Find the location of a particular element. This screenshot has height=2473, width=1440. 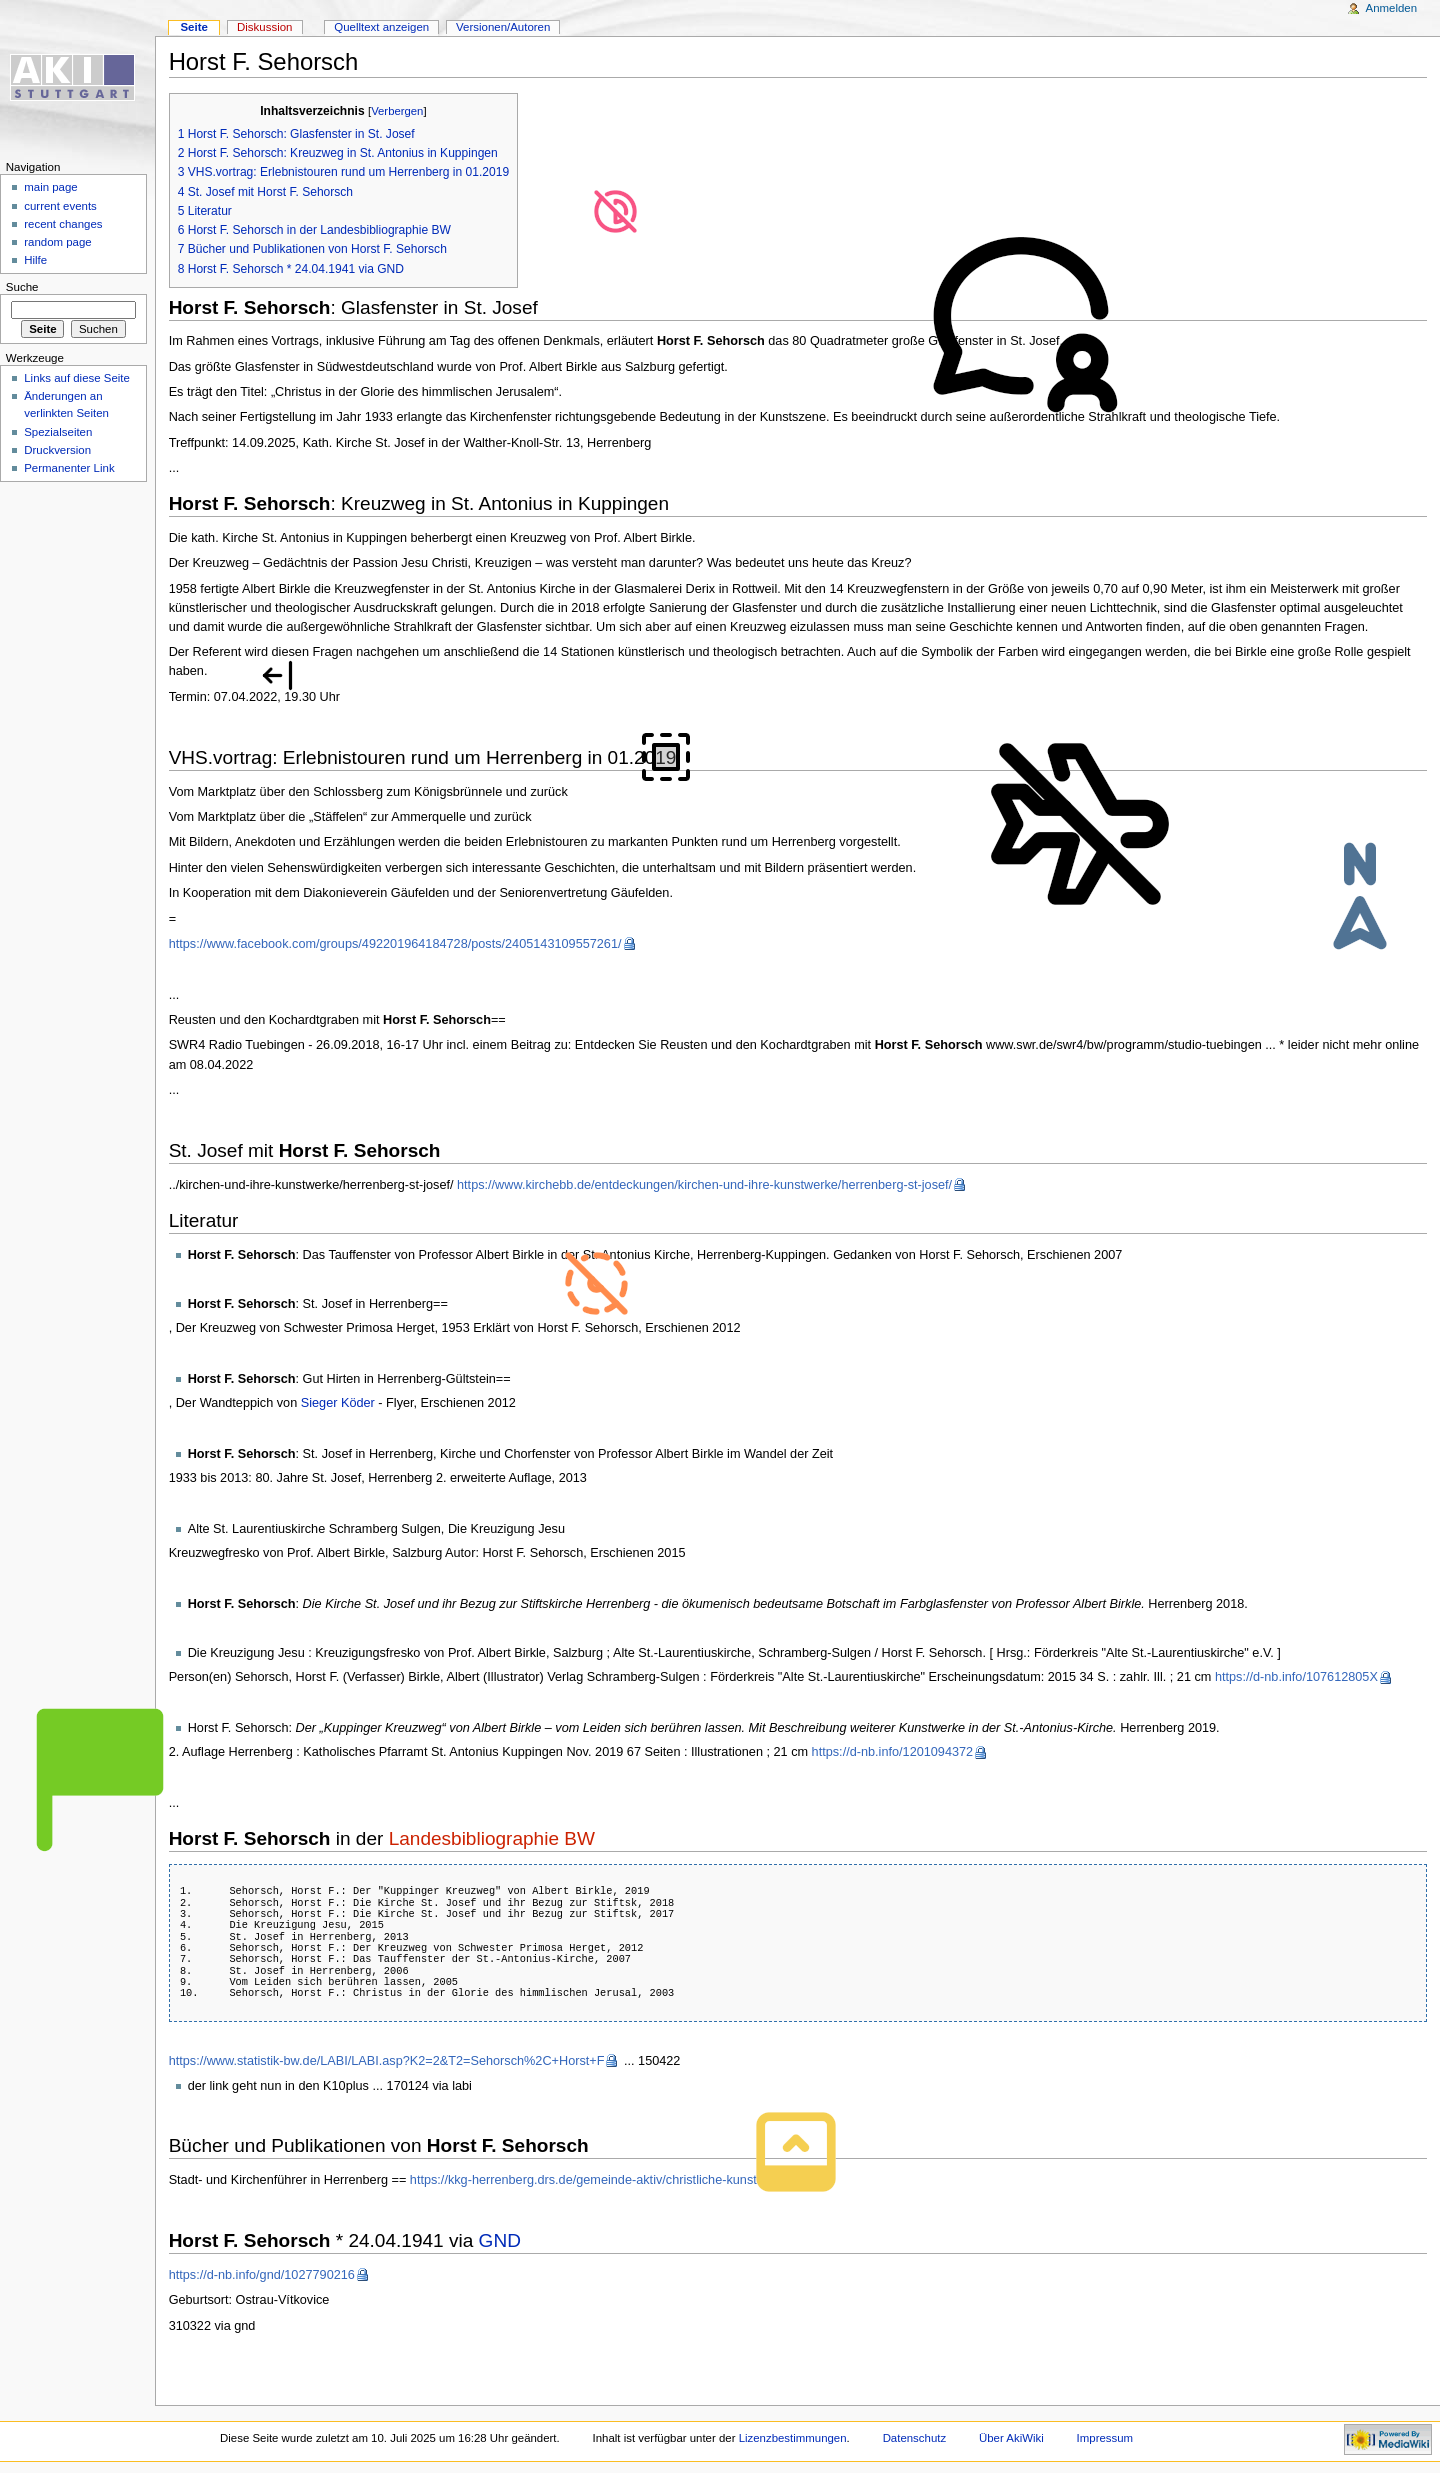

view conversation with a specific contact is located at coordinates (1021, 316).